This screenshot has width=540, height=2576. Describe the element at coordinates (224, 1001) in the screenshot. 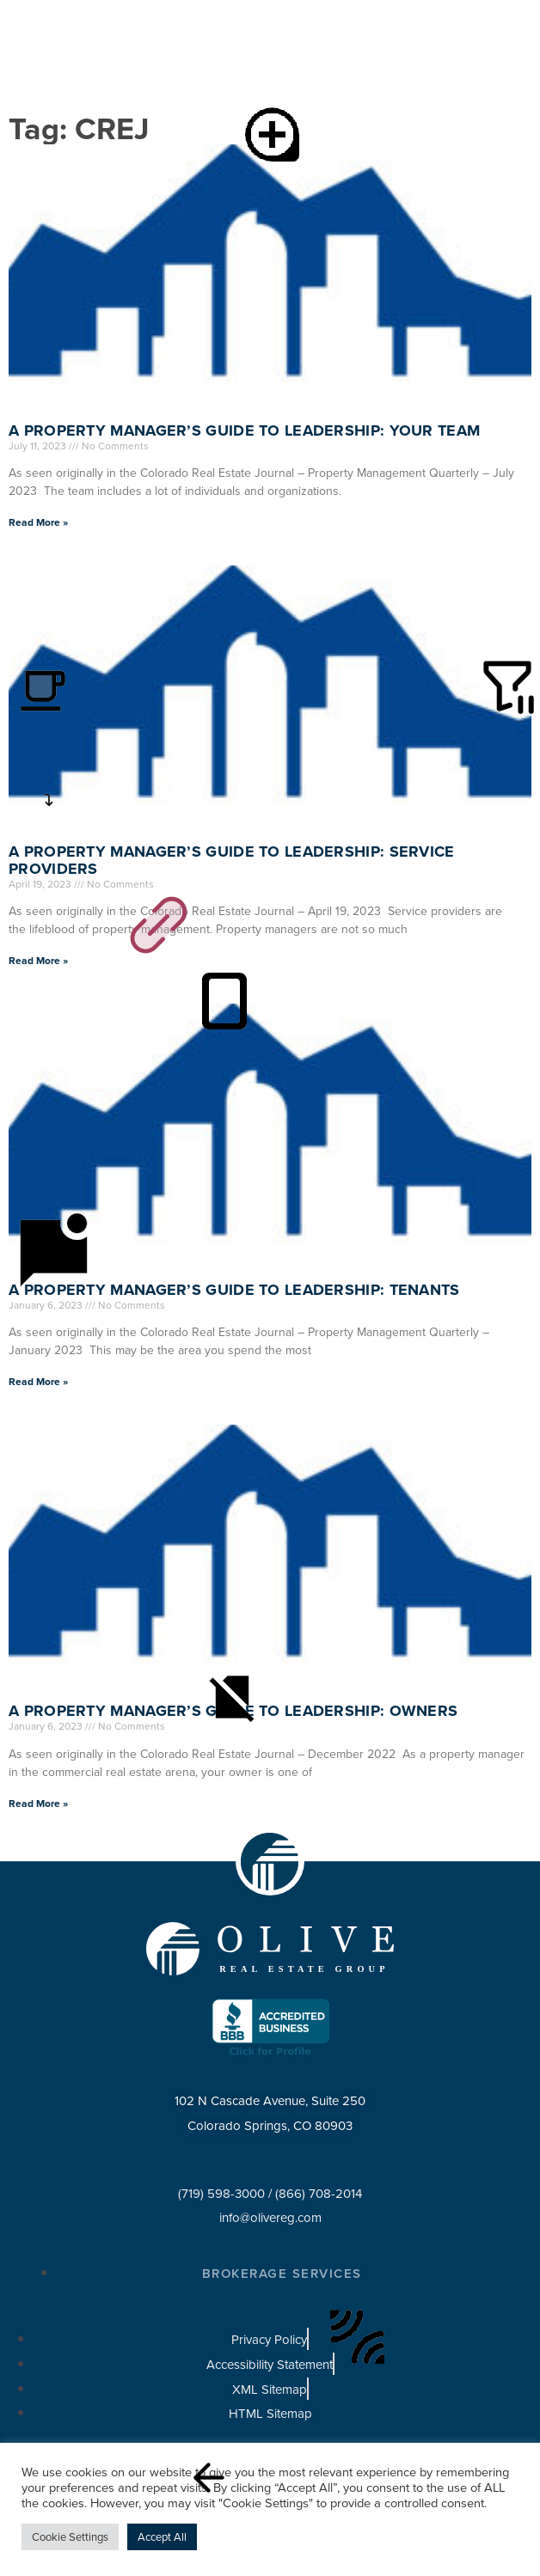

I see `crop image to portrait orientation` at that location.